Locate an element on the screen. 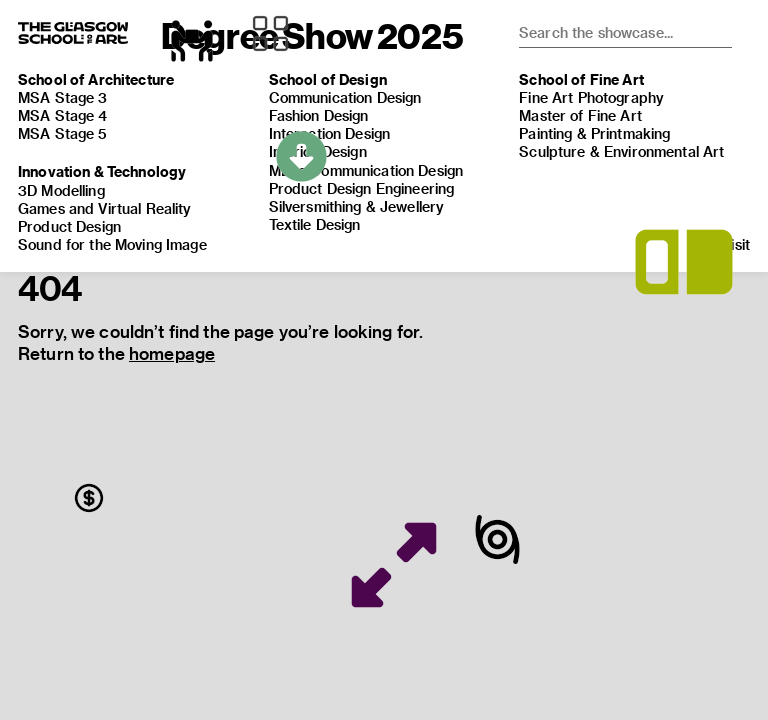 This screenshot has width=768, height=720. indicates stormy or severe weather conditions is located at coordinates (497, 539).